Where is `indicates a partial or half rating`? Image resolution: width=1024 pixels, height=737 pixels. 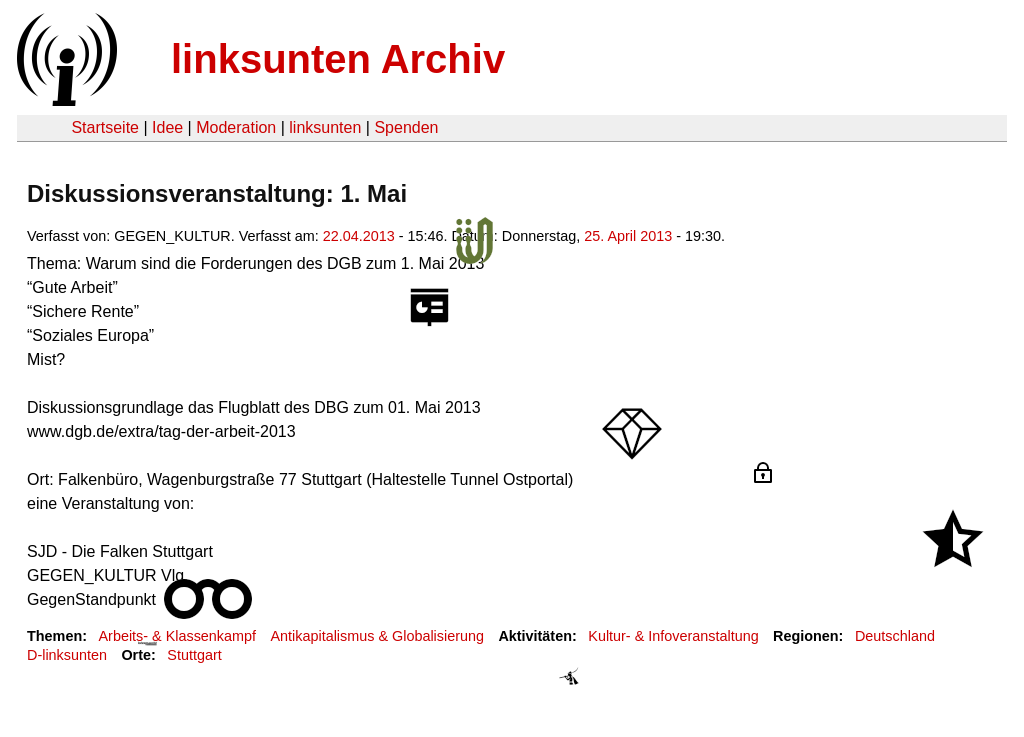
indicates a partial or half rating is located at coordinates (953, 540).